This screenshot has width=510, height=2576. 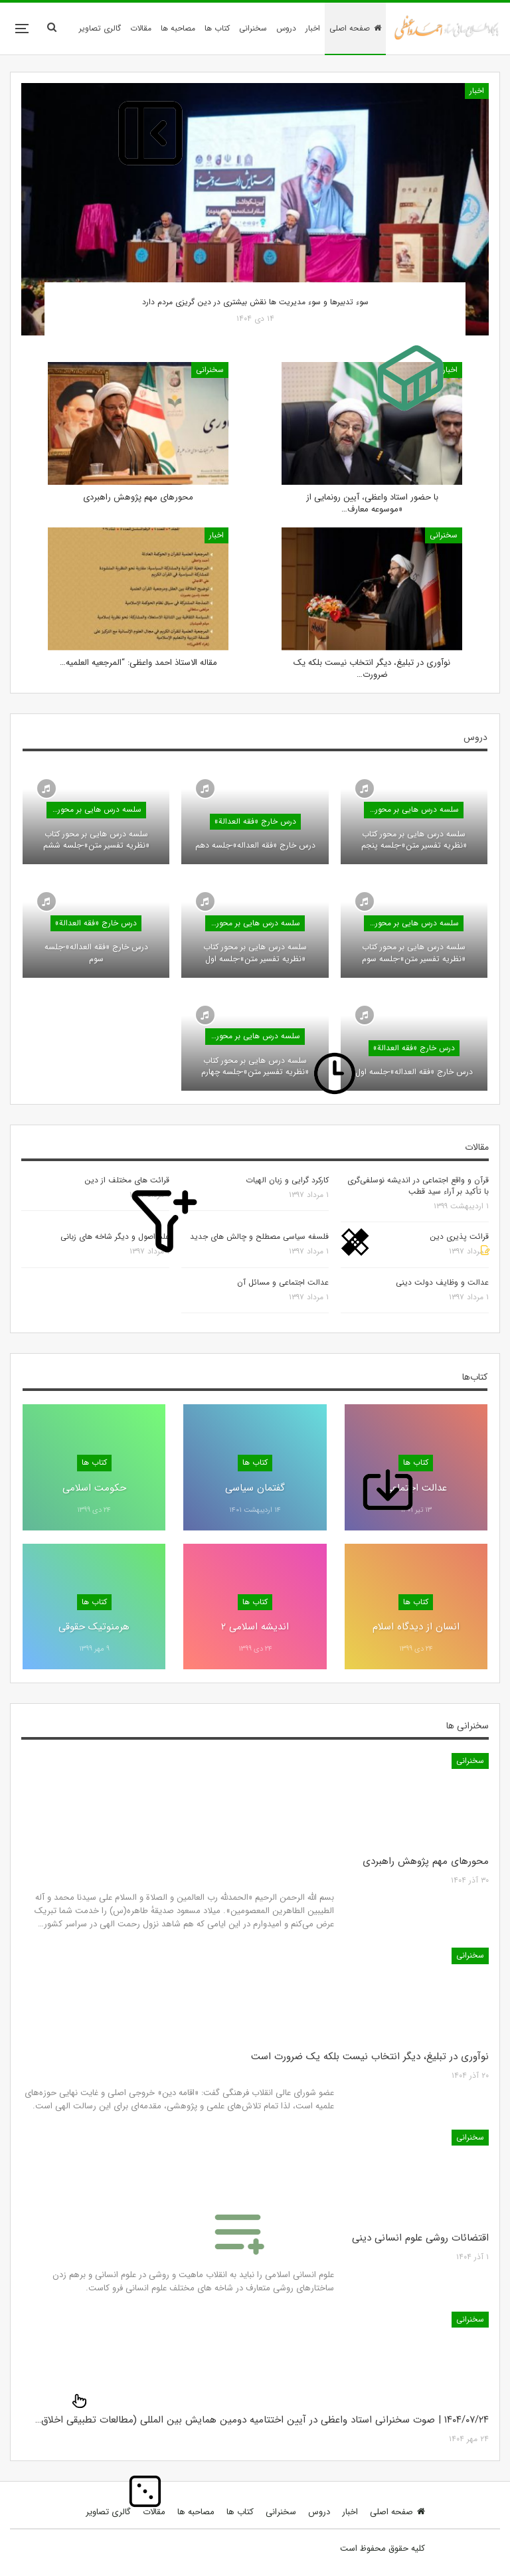 What do you see at coordinates (485, 1250) in the screenshot?
I see `edit document` at bounding box center [485, 1250].